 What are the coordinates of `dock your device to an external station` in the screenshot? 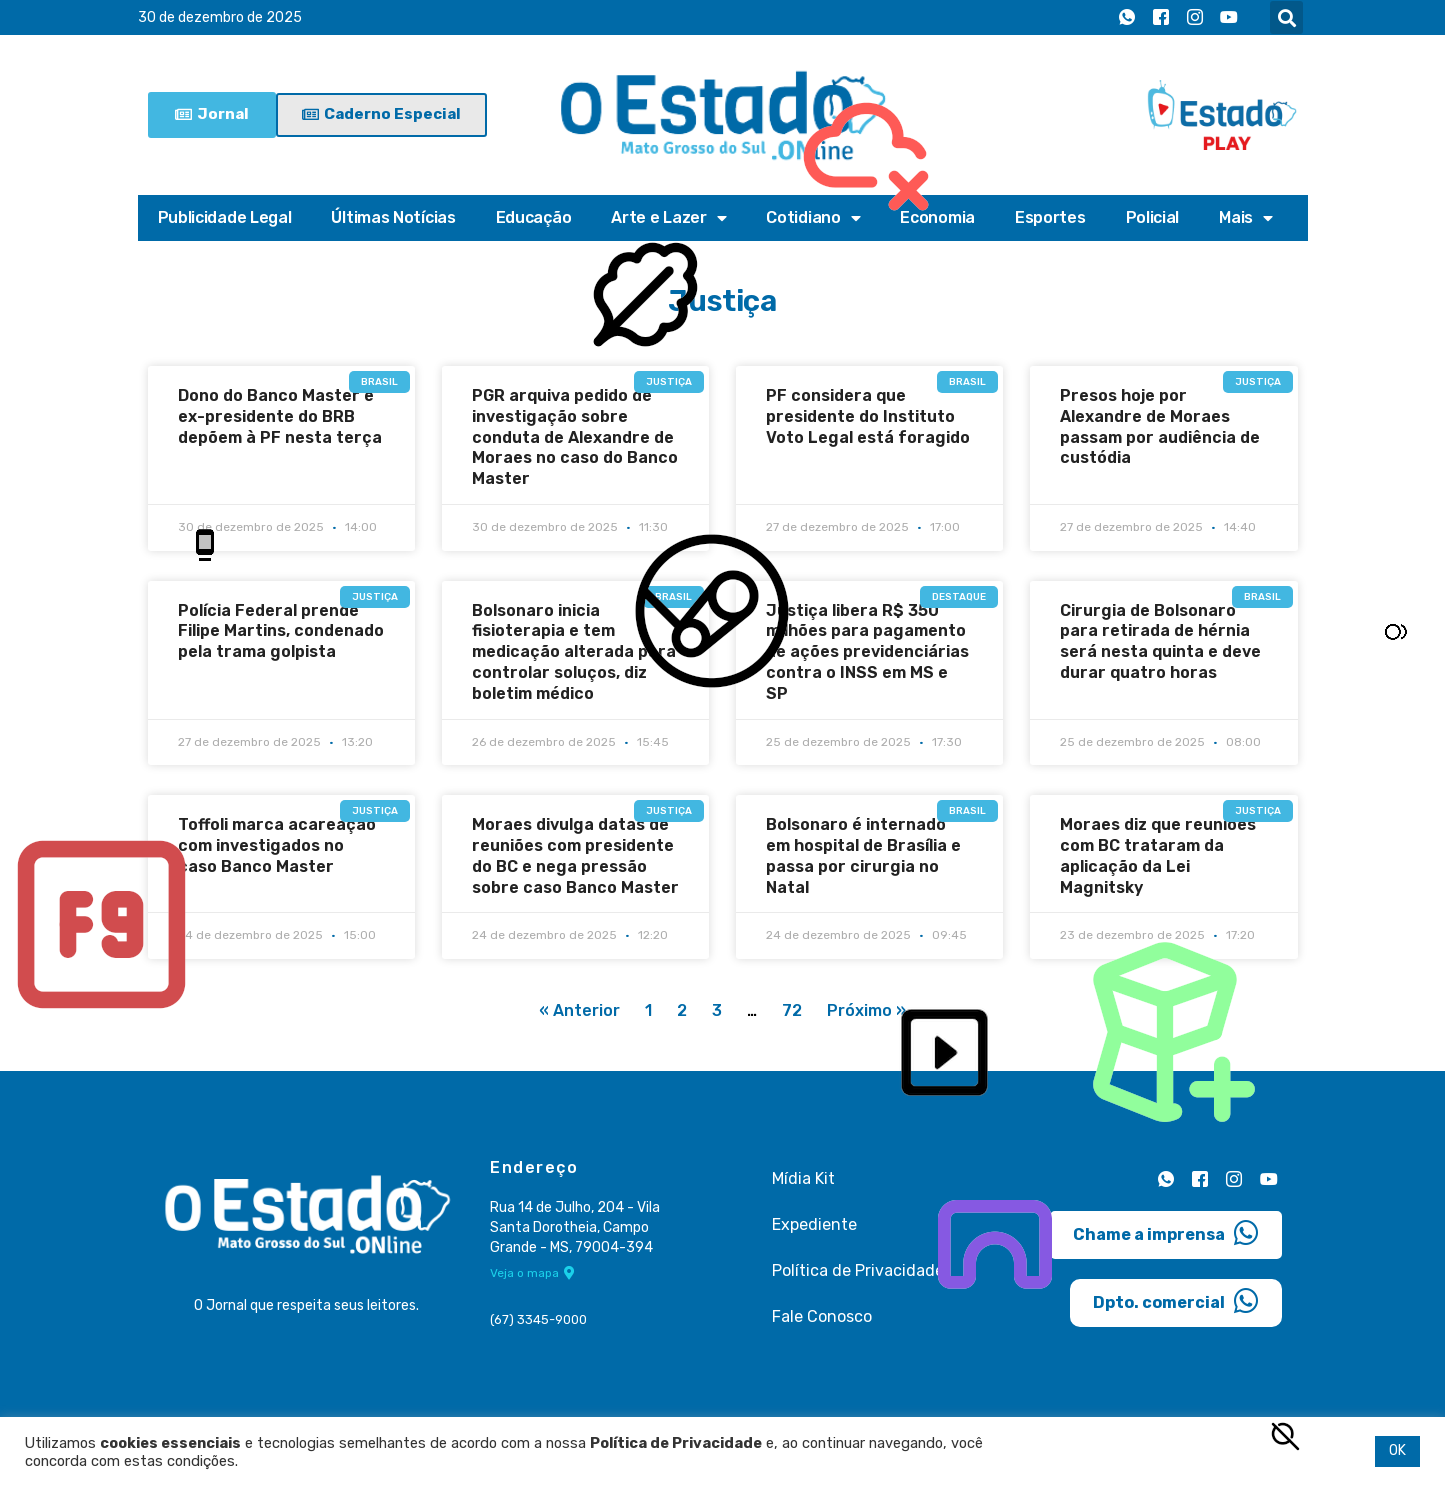 It's located at (205, 545).